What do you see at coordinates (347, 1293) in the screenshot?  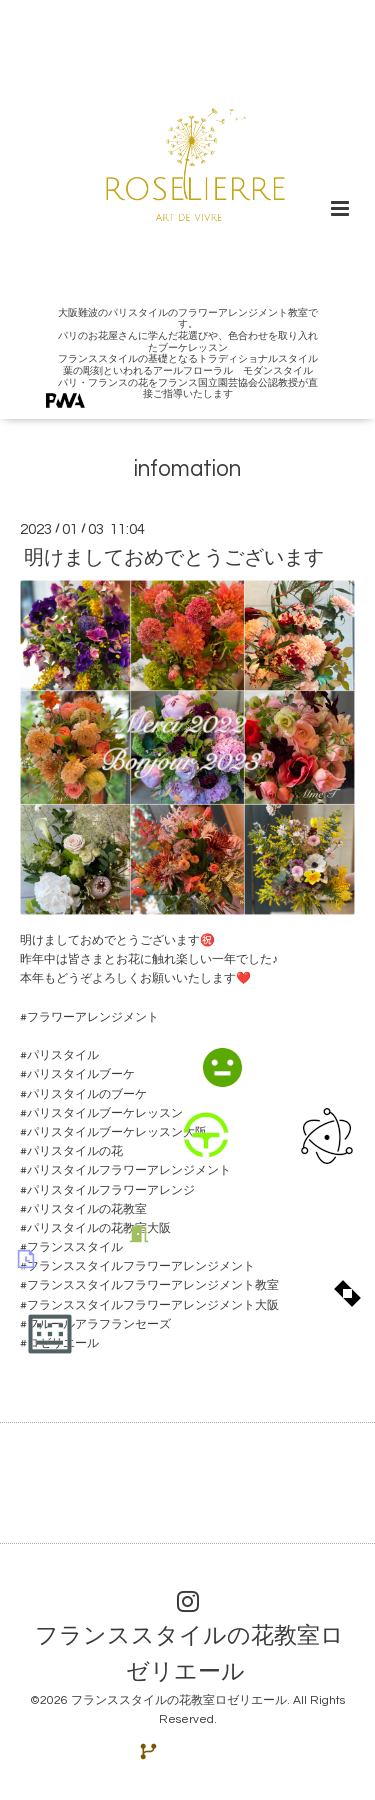 I see `ktor framework logo` at bounding box center [347, 1293].